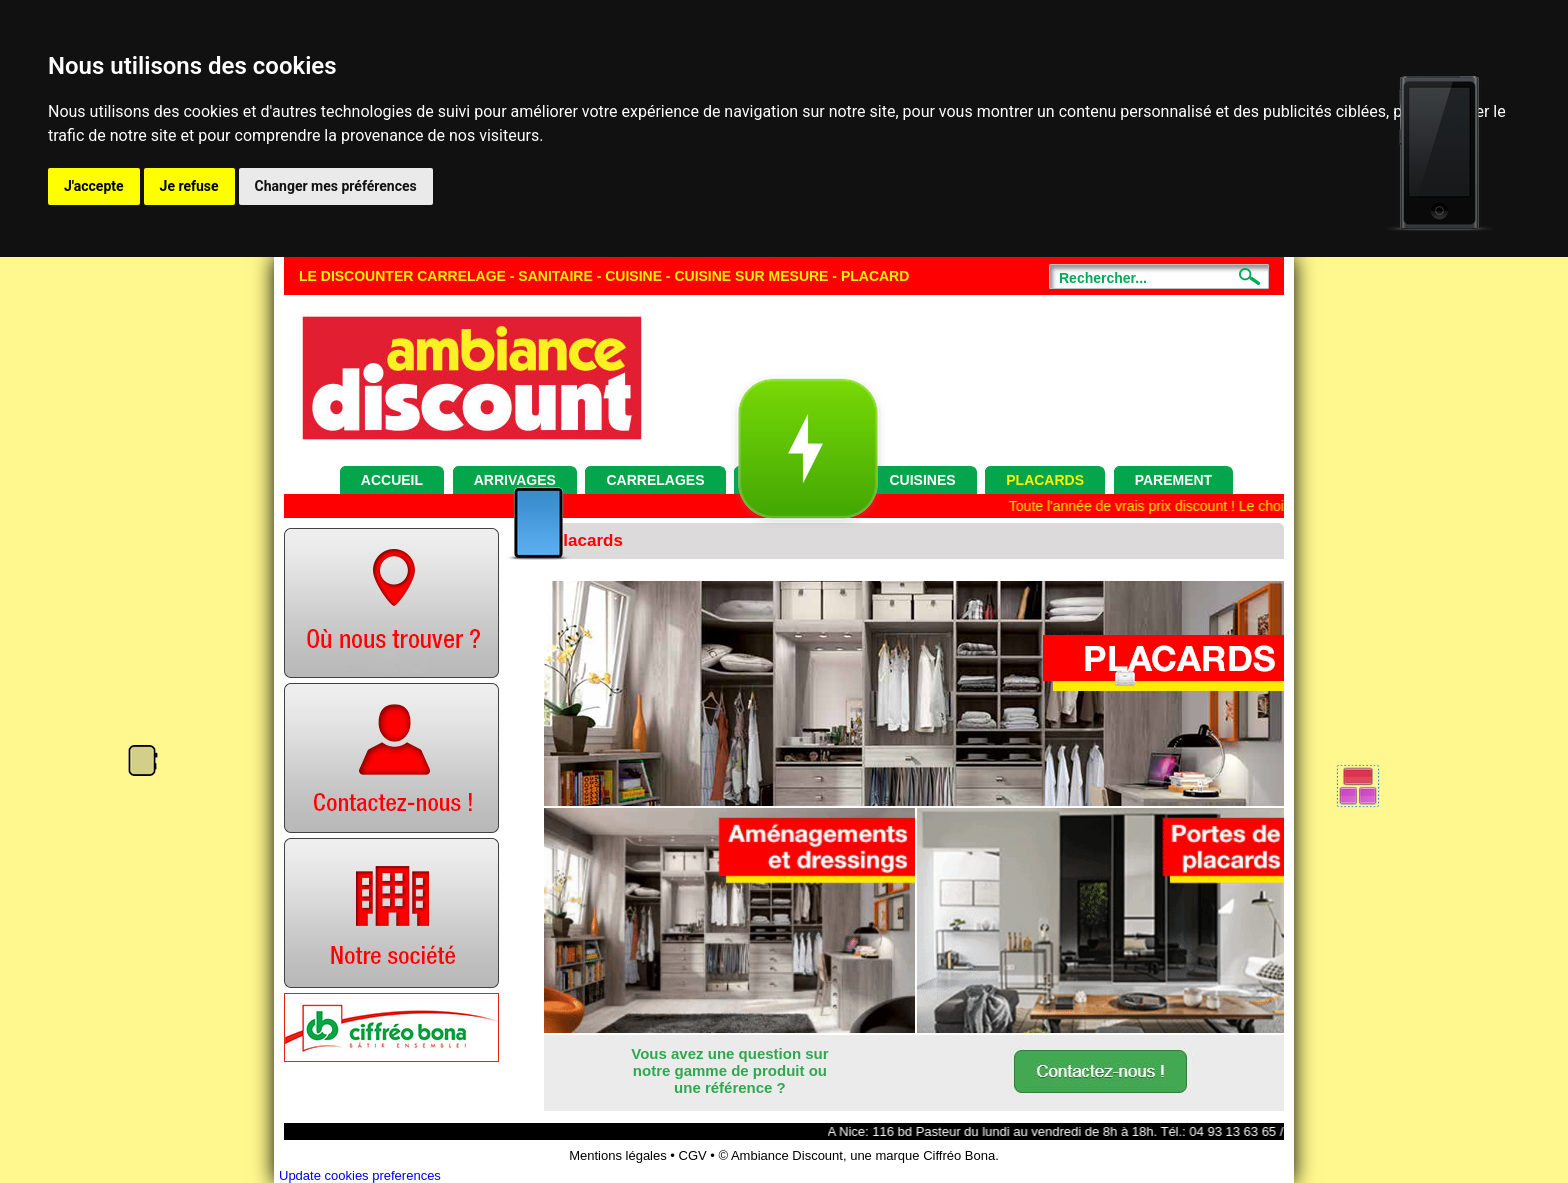  I want to click on access power management settings, so click(808, 451).